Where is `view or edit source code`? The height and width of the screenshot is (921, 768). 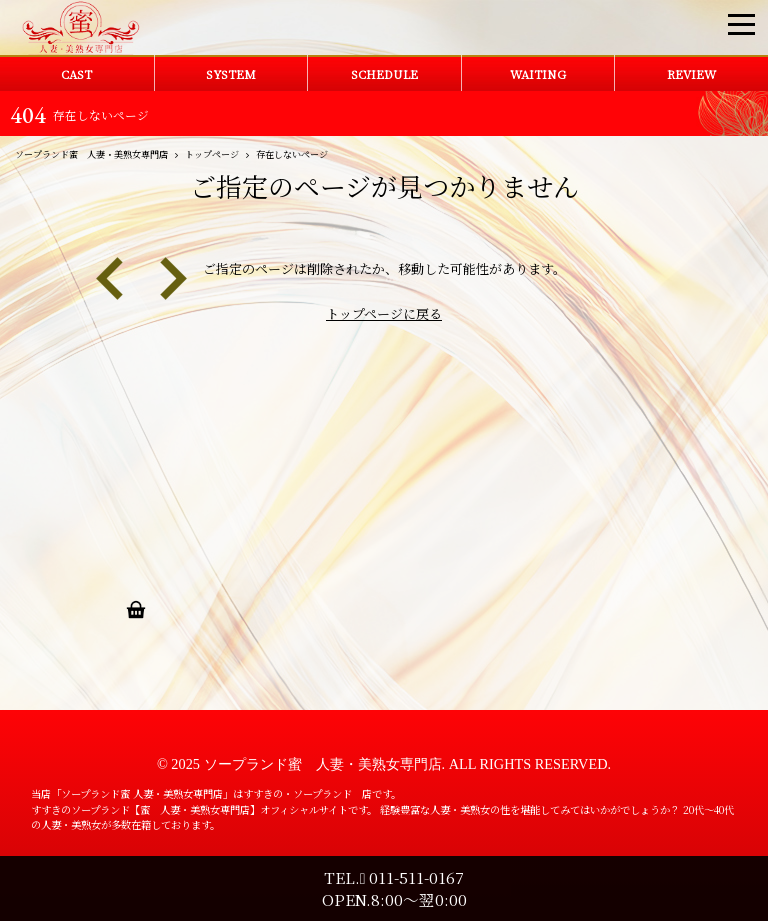 view or edit source code is located at coordinates (141, 278).